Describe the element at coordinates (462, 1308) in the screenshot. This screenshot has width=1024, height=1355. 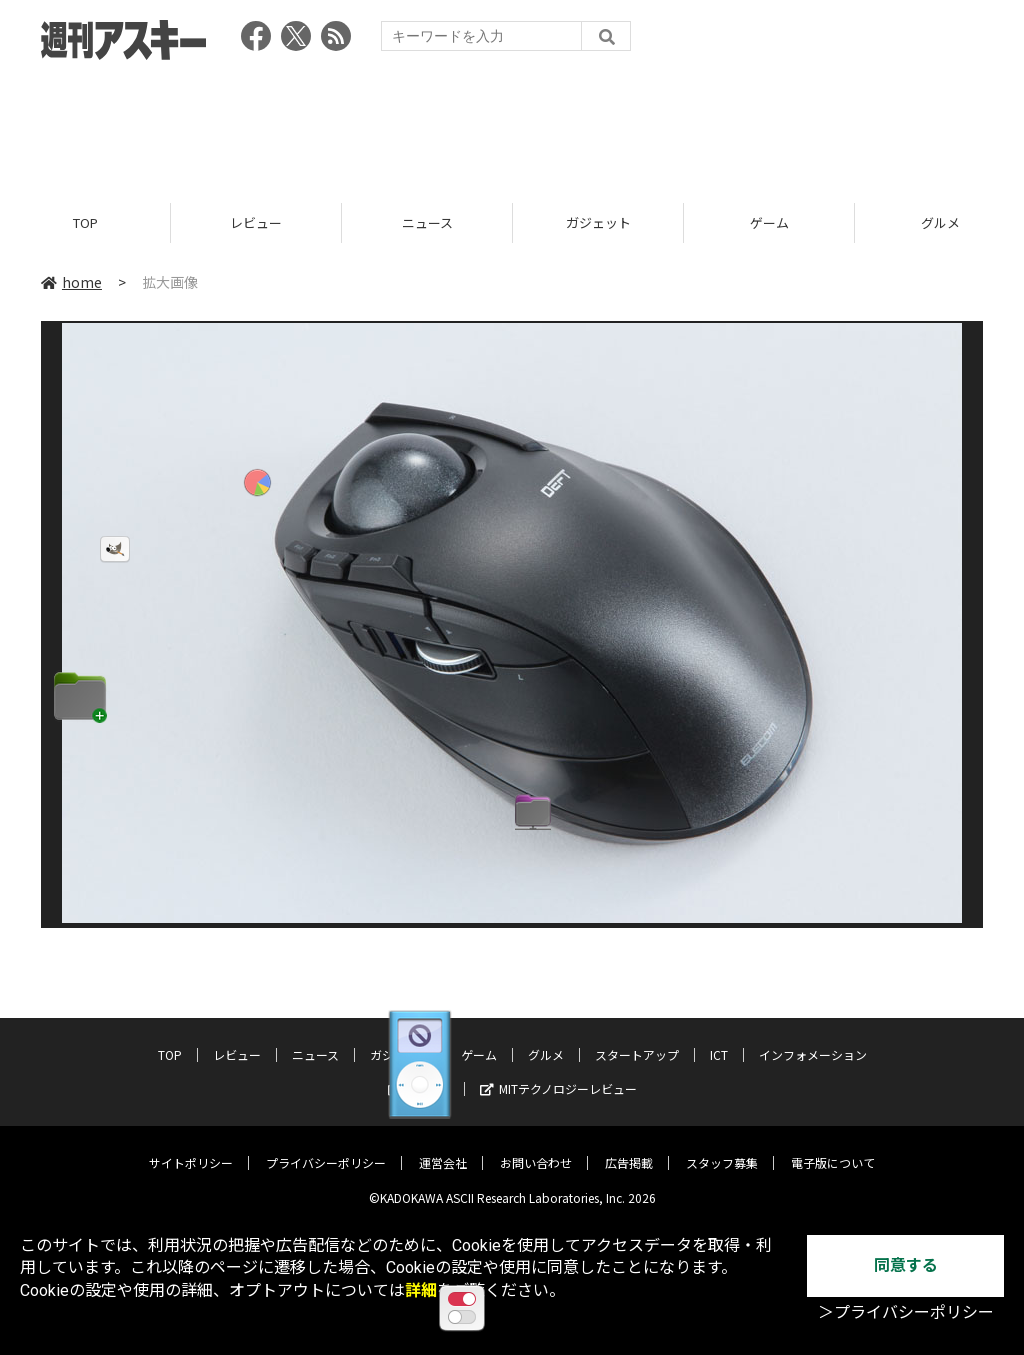
I see `open system tweaks or settings customization` at that location.